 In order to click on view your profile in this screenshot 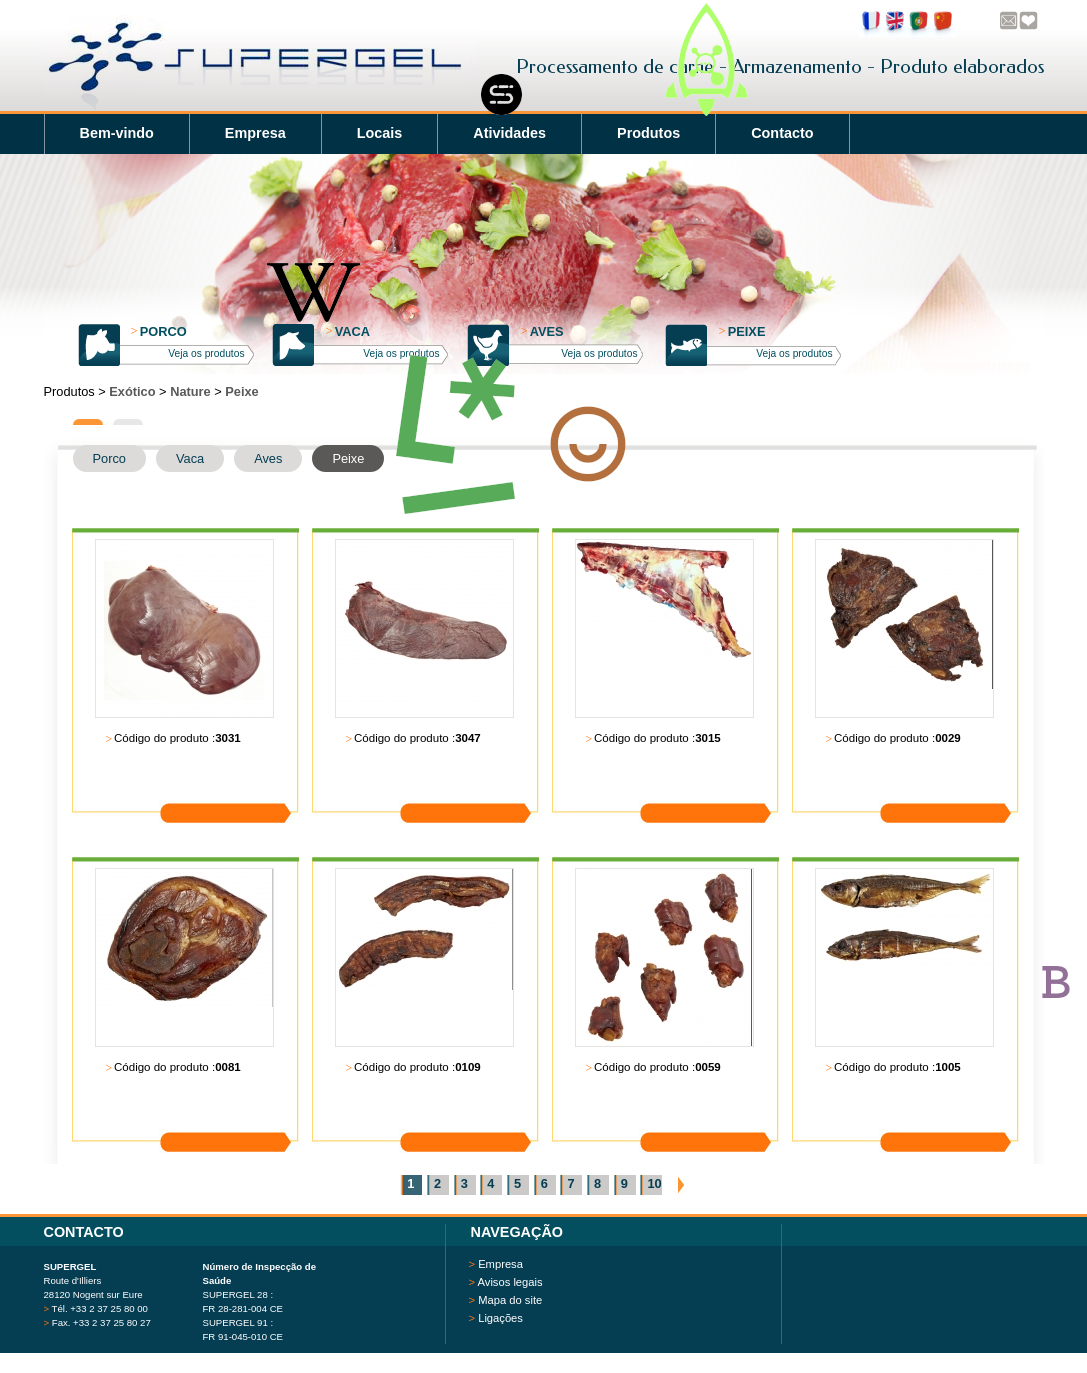, I will do `click(588, 444)`.